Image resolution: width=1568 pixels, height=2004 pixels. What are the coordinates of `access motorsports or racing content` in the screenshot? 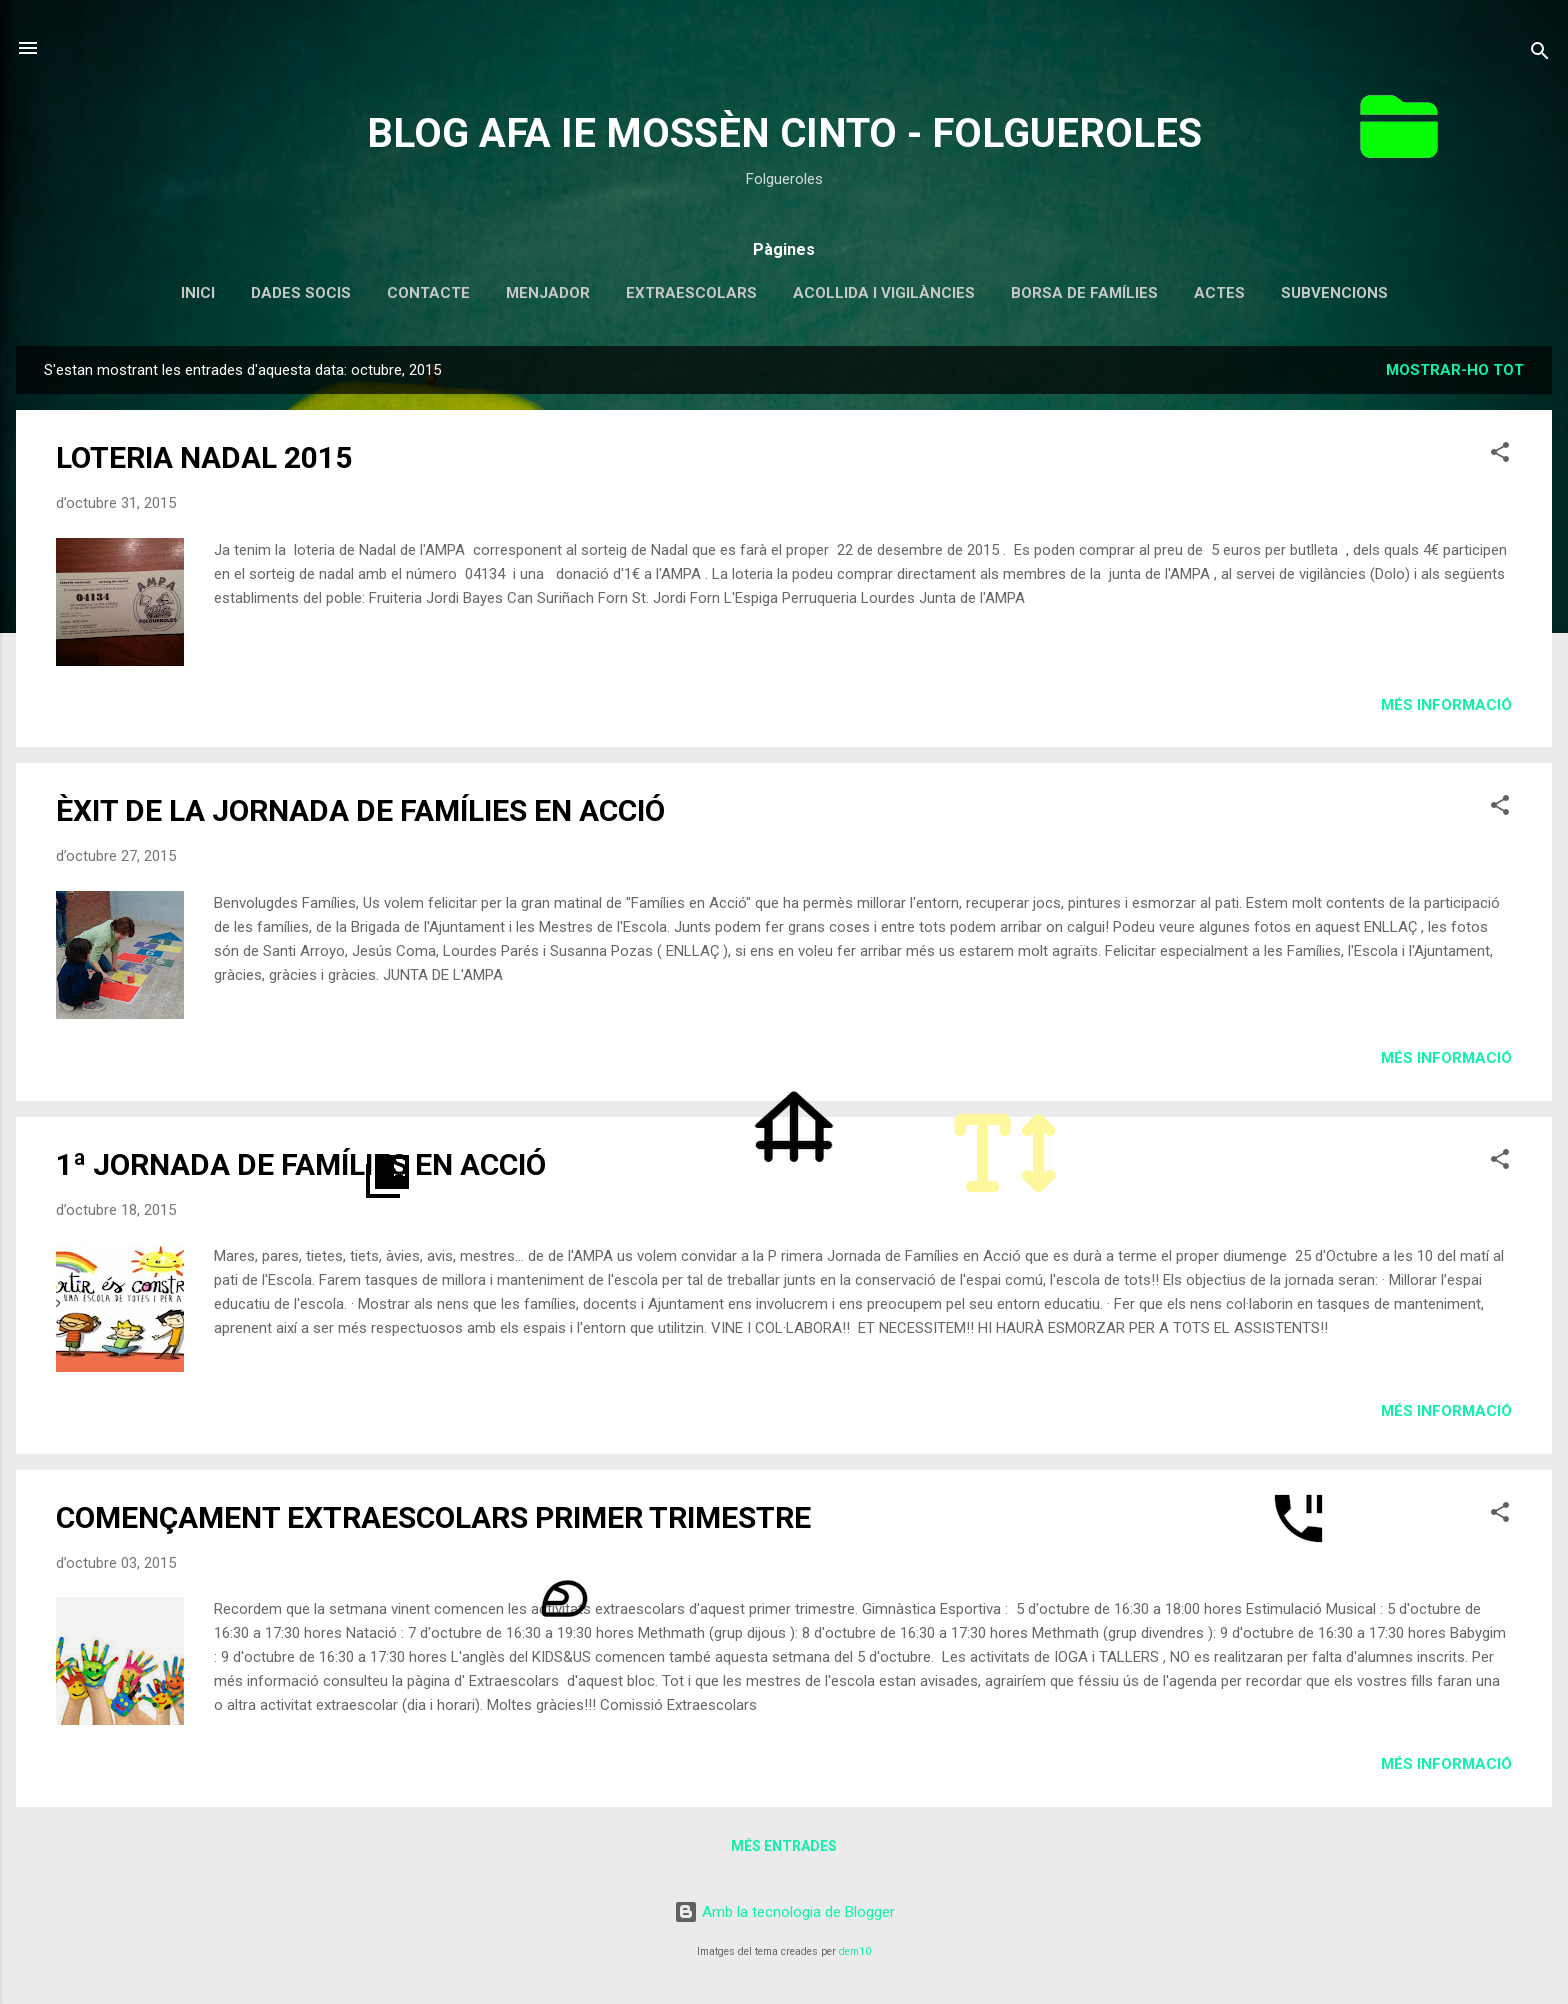 It's located at (564, 1598).